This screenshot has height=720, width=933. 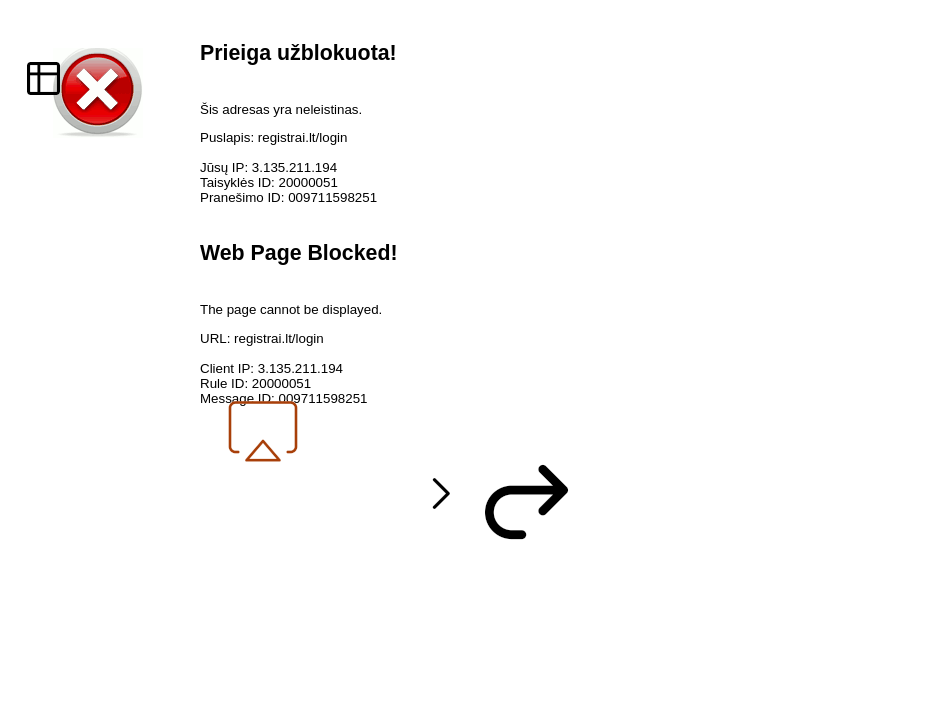 I want to click on redo the last undone action, so click(x=526, y=503).